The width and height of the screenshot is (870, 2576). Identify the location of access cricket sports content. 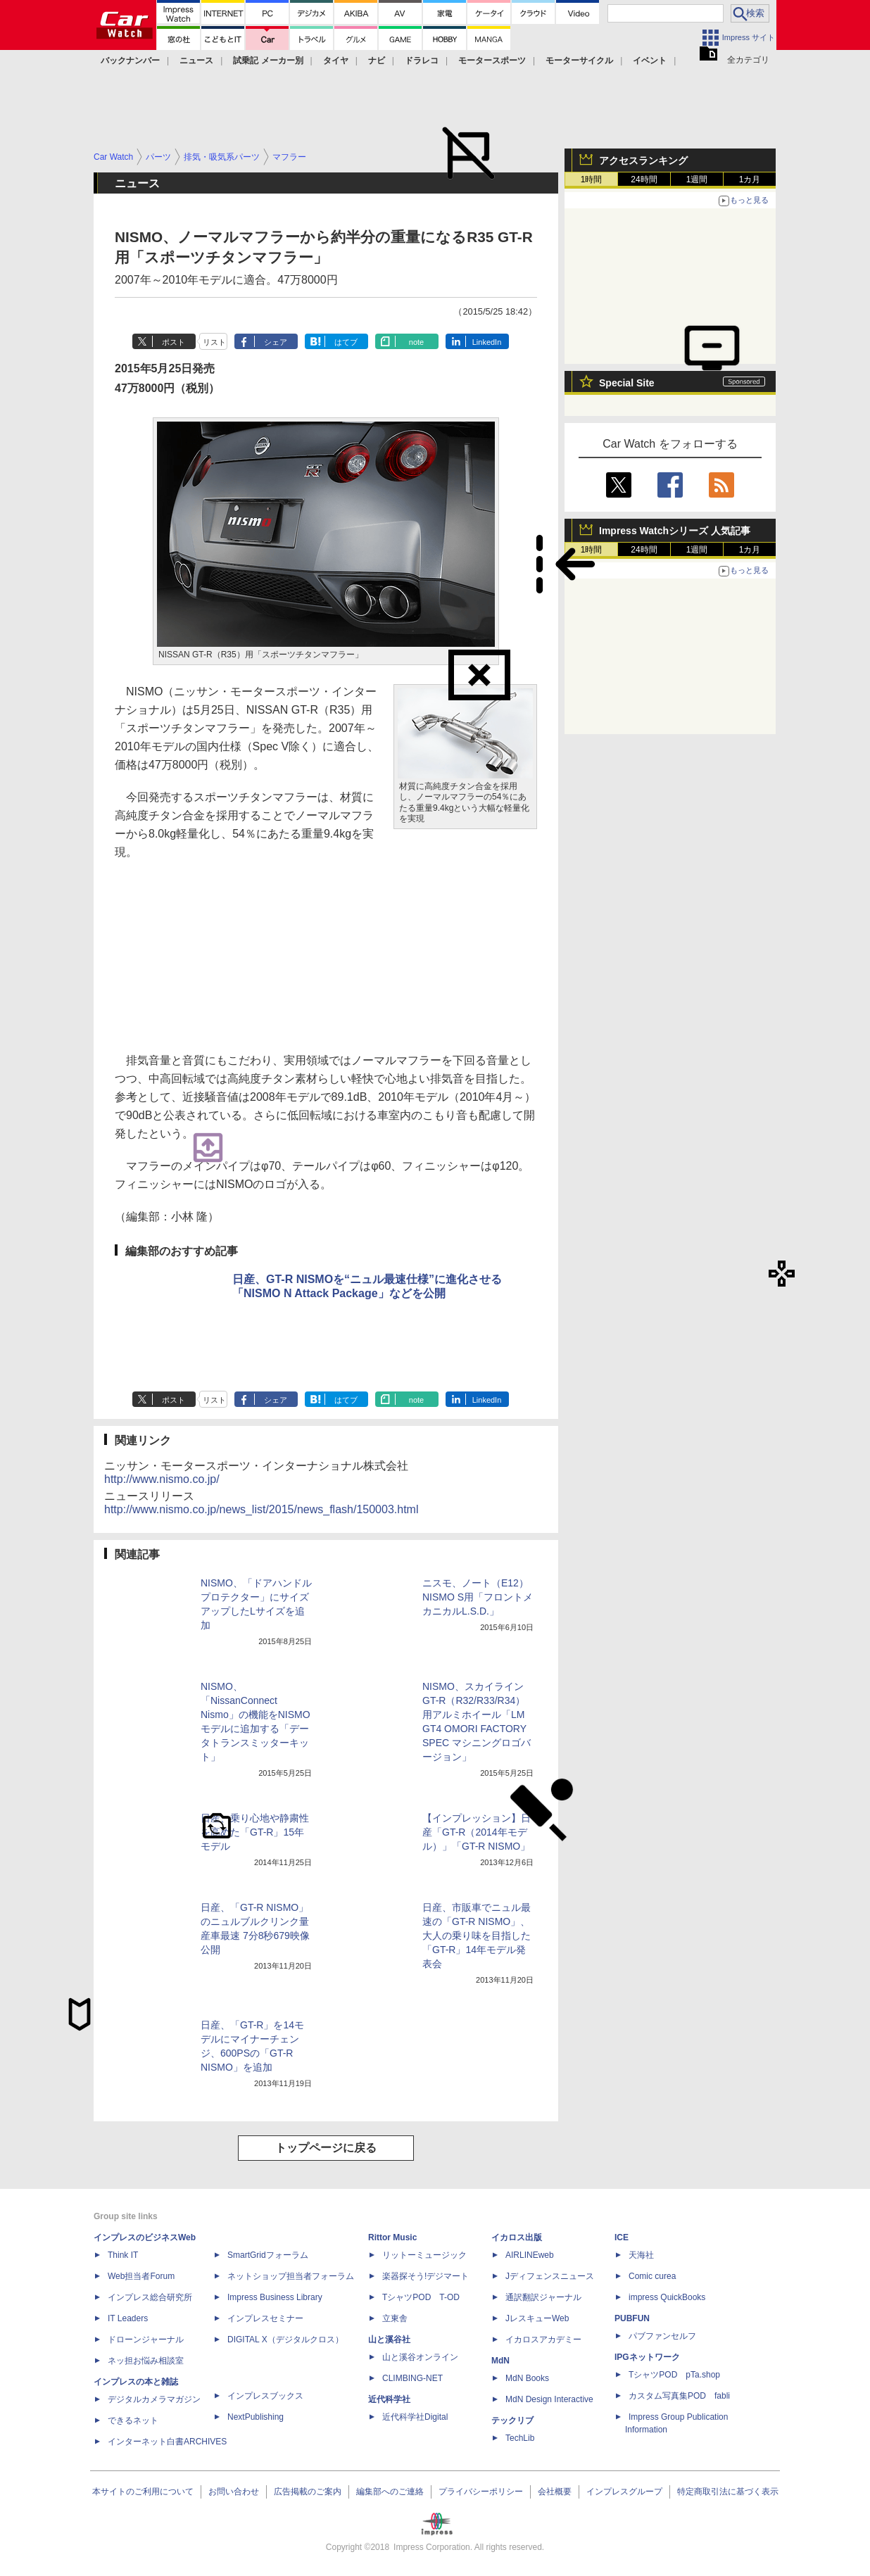
(541, 1810).